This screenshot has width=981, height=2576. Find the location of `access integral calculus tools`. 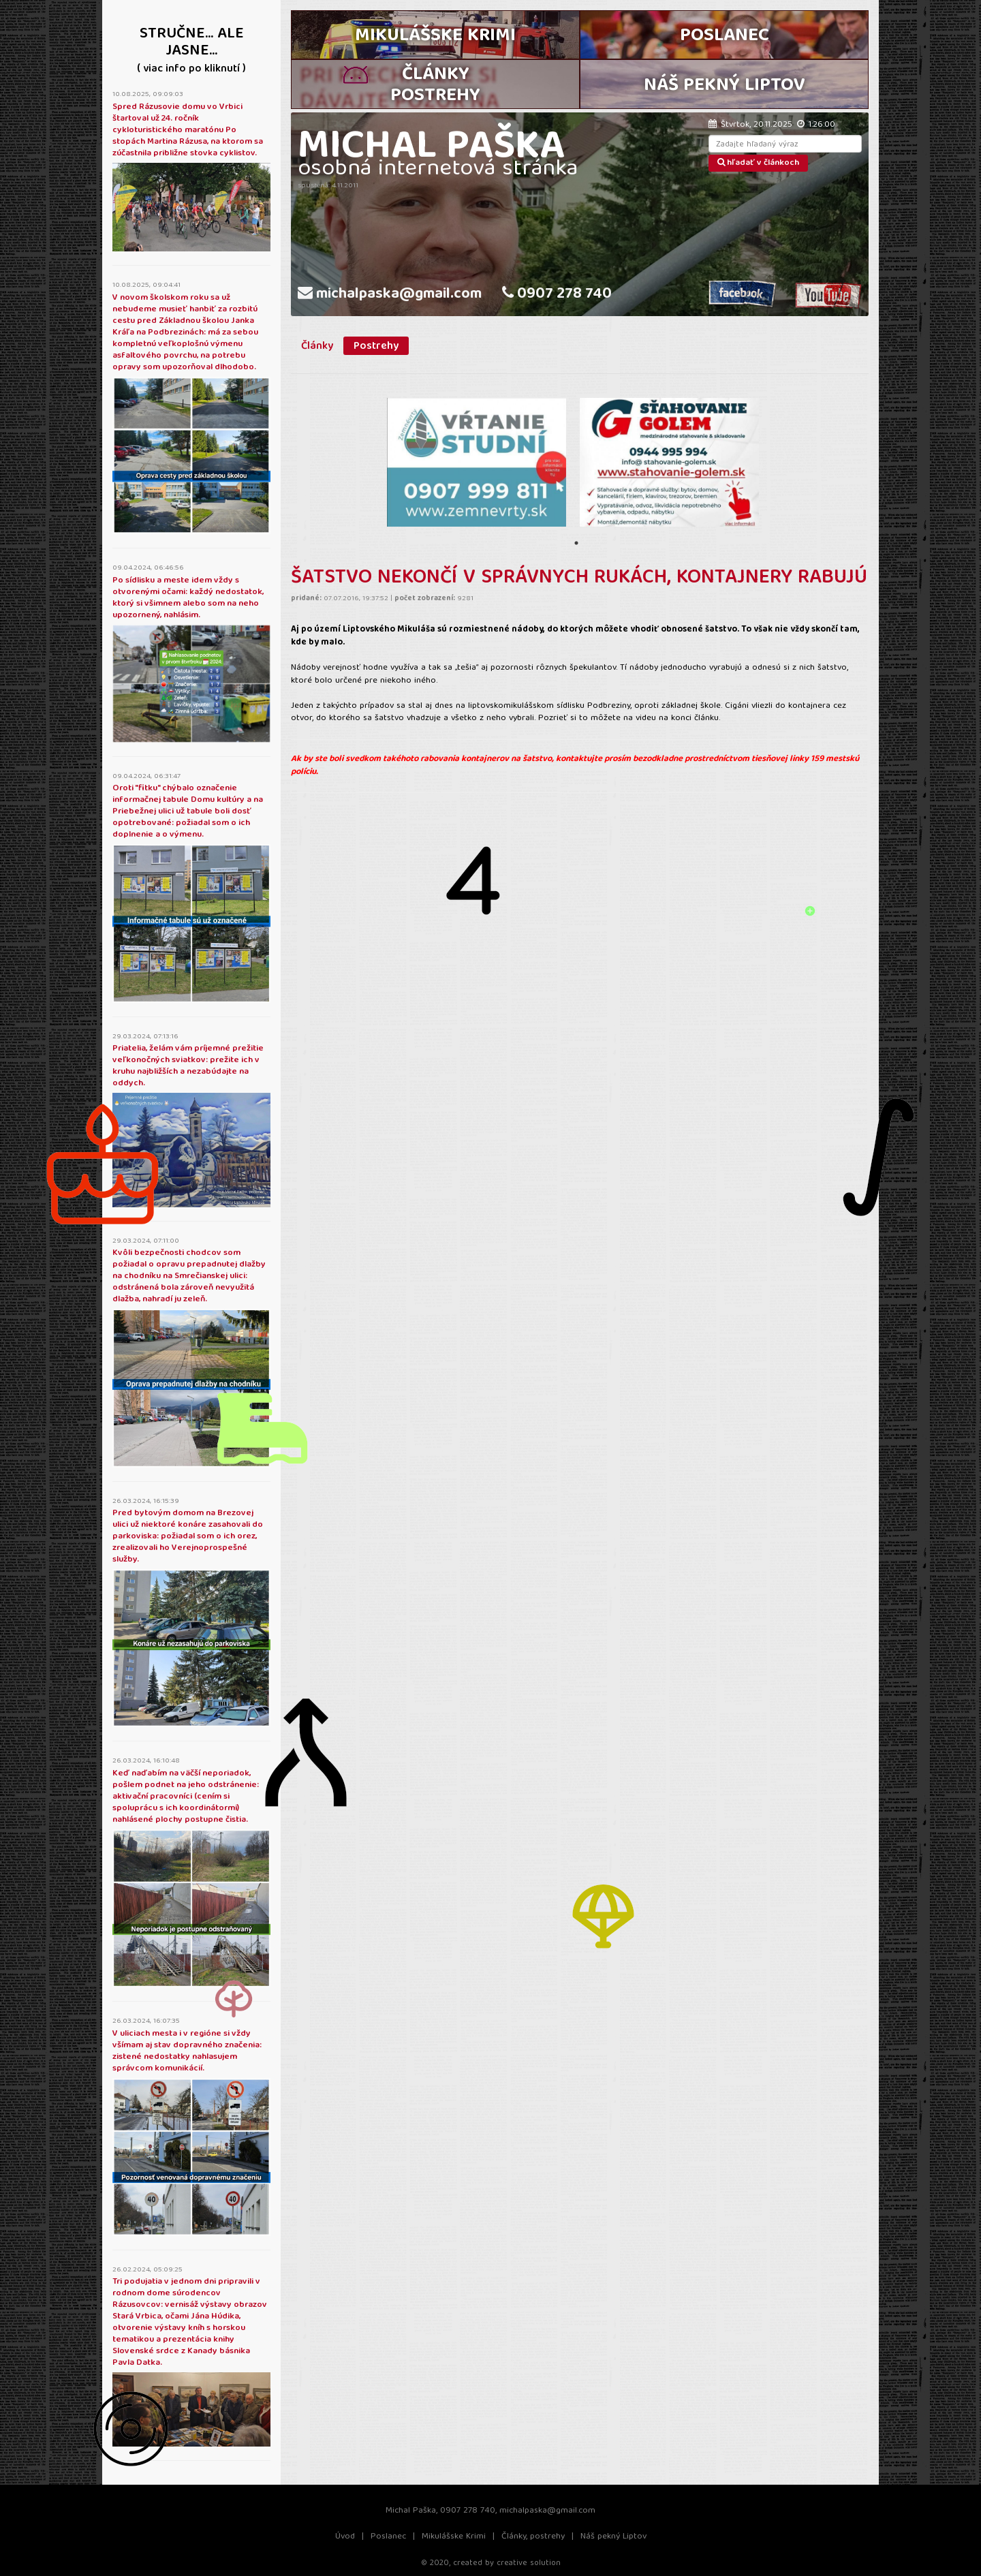

access integral calculus tools is located at coordinates (878, 1157).